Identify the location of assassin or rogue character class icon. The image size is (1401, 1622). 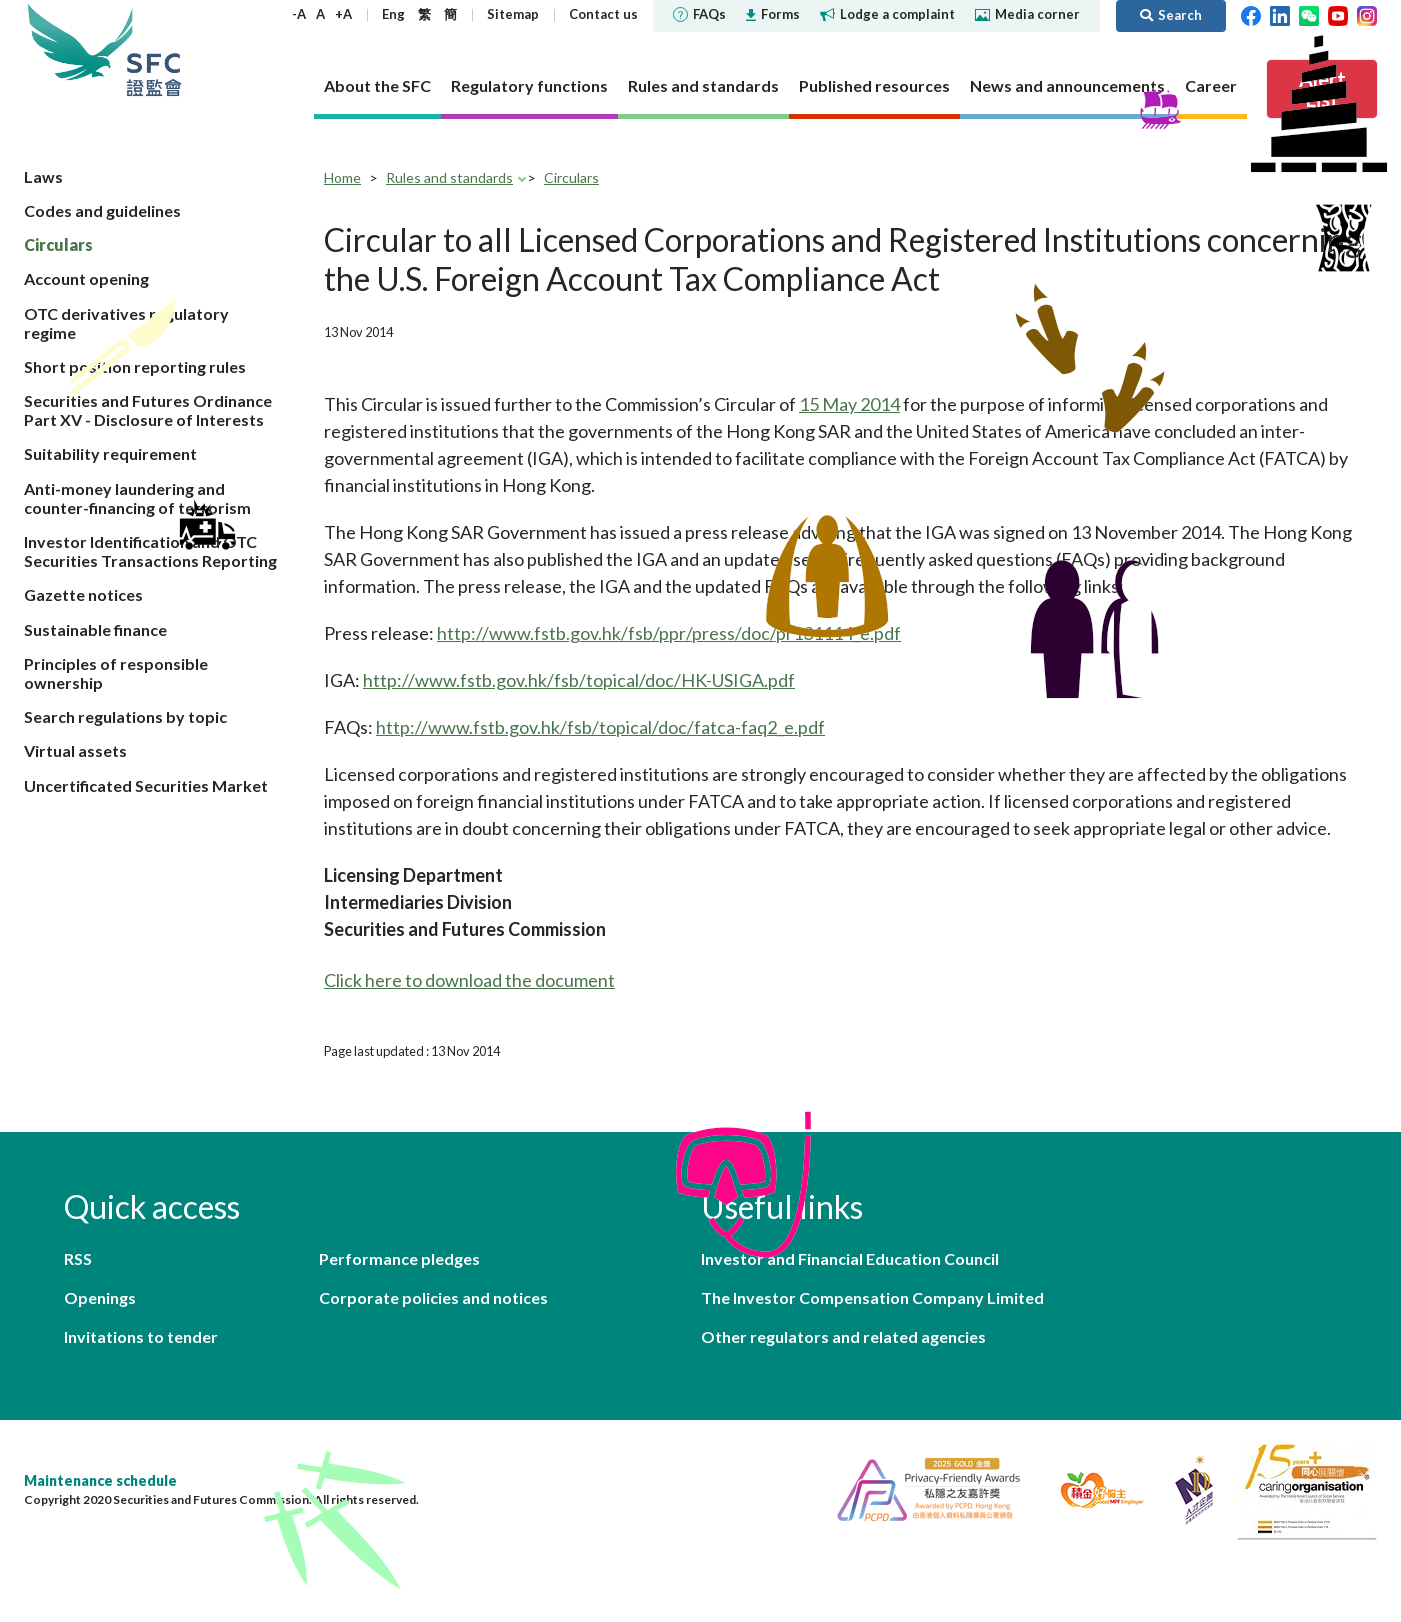
(333, 1523).